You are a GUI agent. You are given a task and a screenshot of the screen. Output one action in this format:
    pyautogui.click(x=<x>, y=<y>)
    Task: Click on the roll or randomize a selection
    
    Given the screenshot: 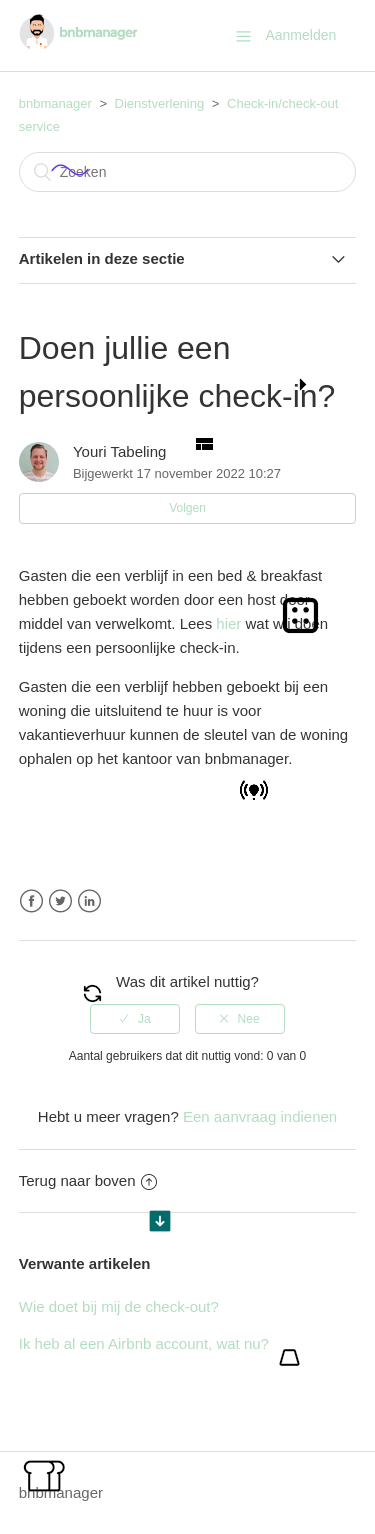 What is the action you would take?
    pyautogui.click(x=300, y=615)
    